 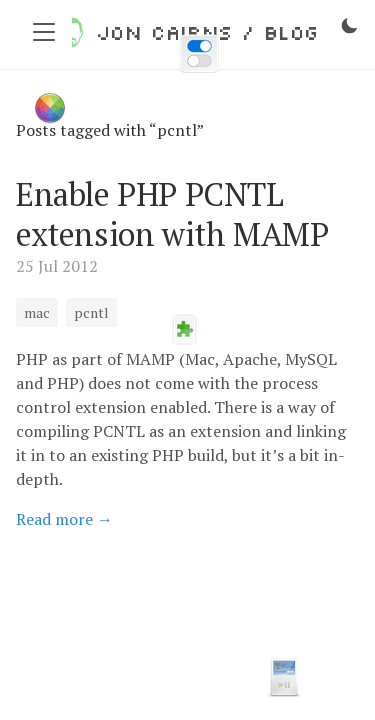 What do you see at coordinates (199, 53) in the screenshot?
I see `open gnome tweaks to customize desktop settings` at bounding box center [199, 53].